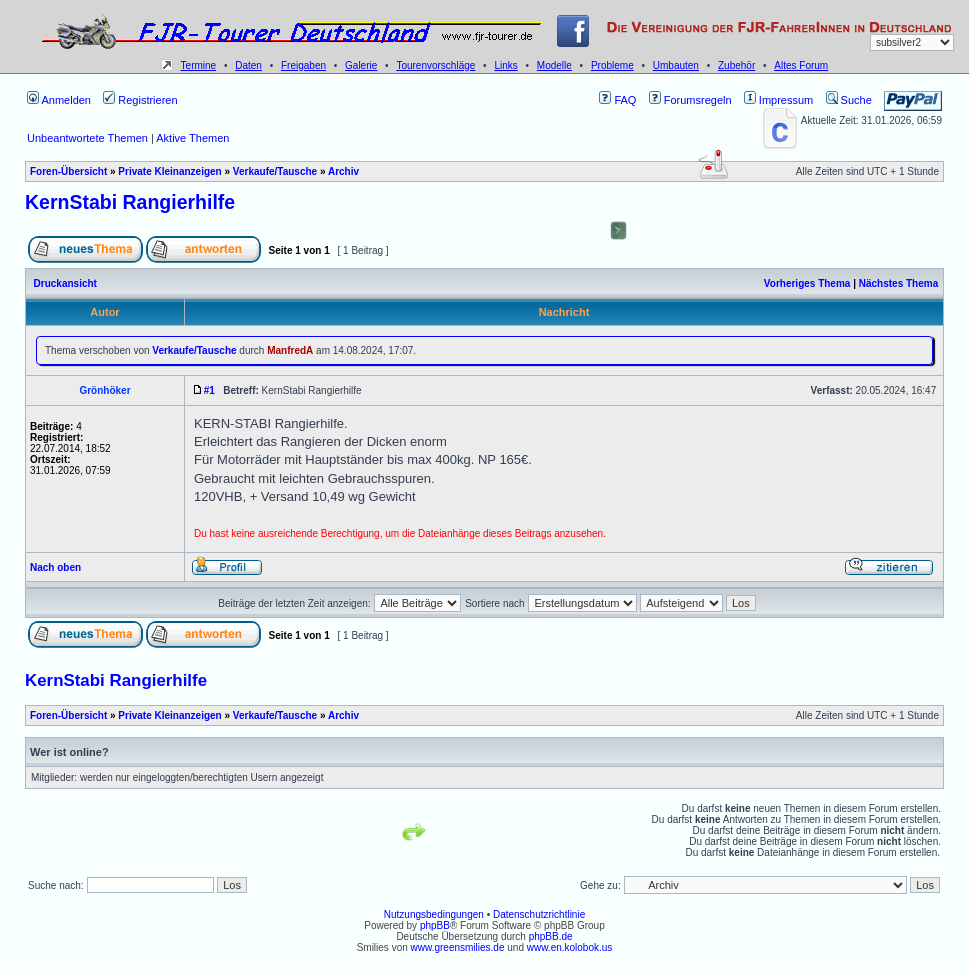 This screenshot has height=973, width=969. Describe the element at coordinates (714, 165) in the screenshot. I see `open games and entertainment applications` at that location.